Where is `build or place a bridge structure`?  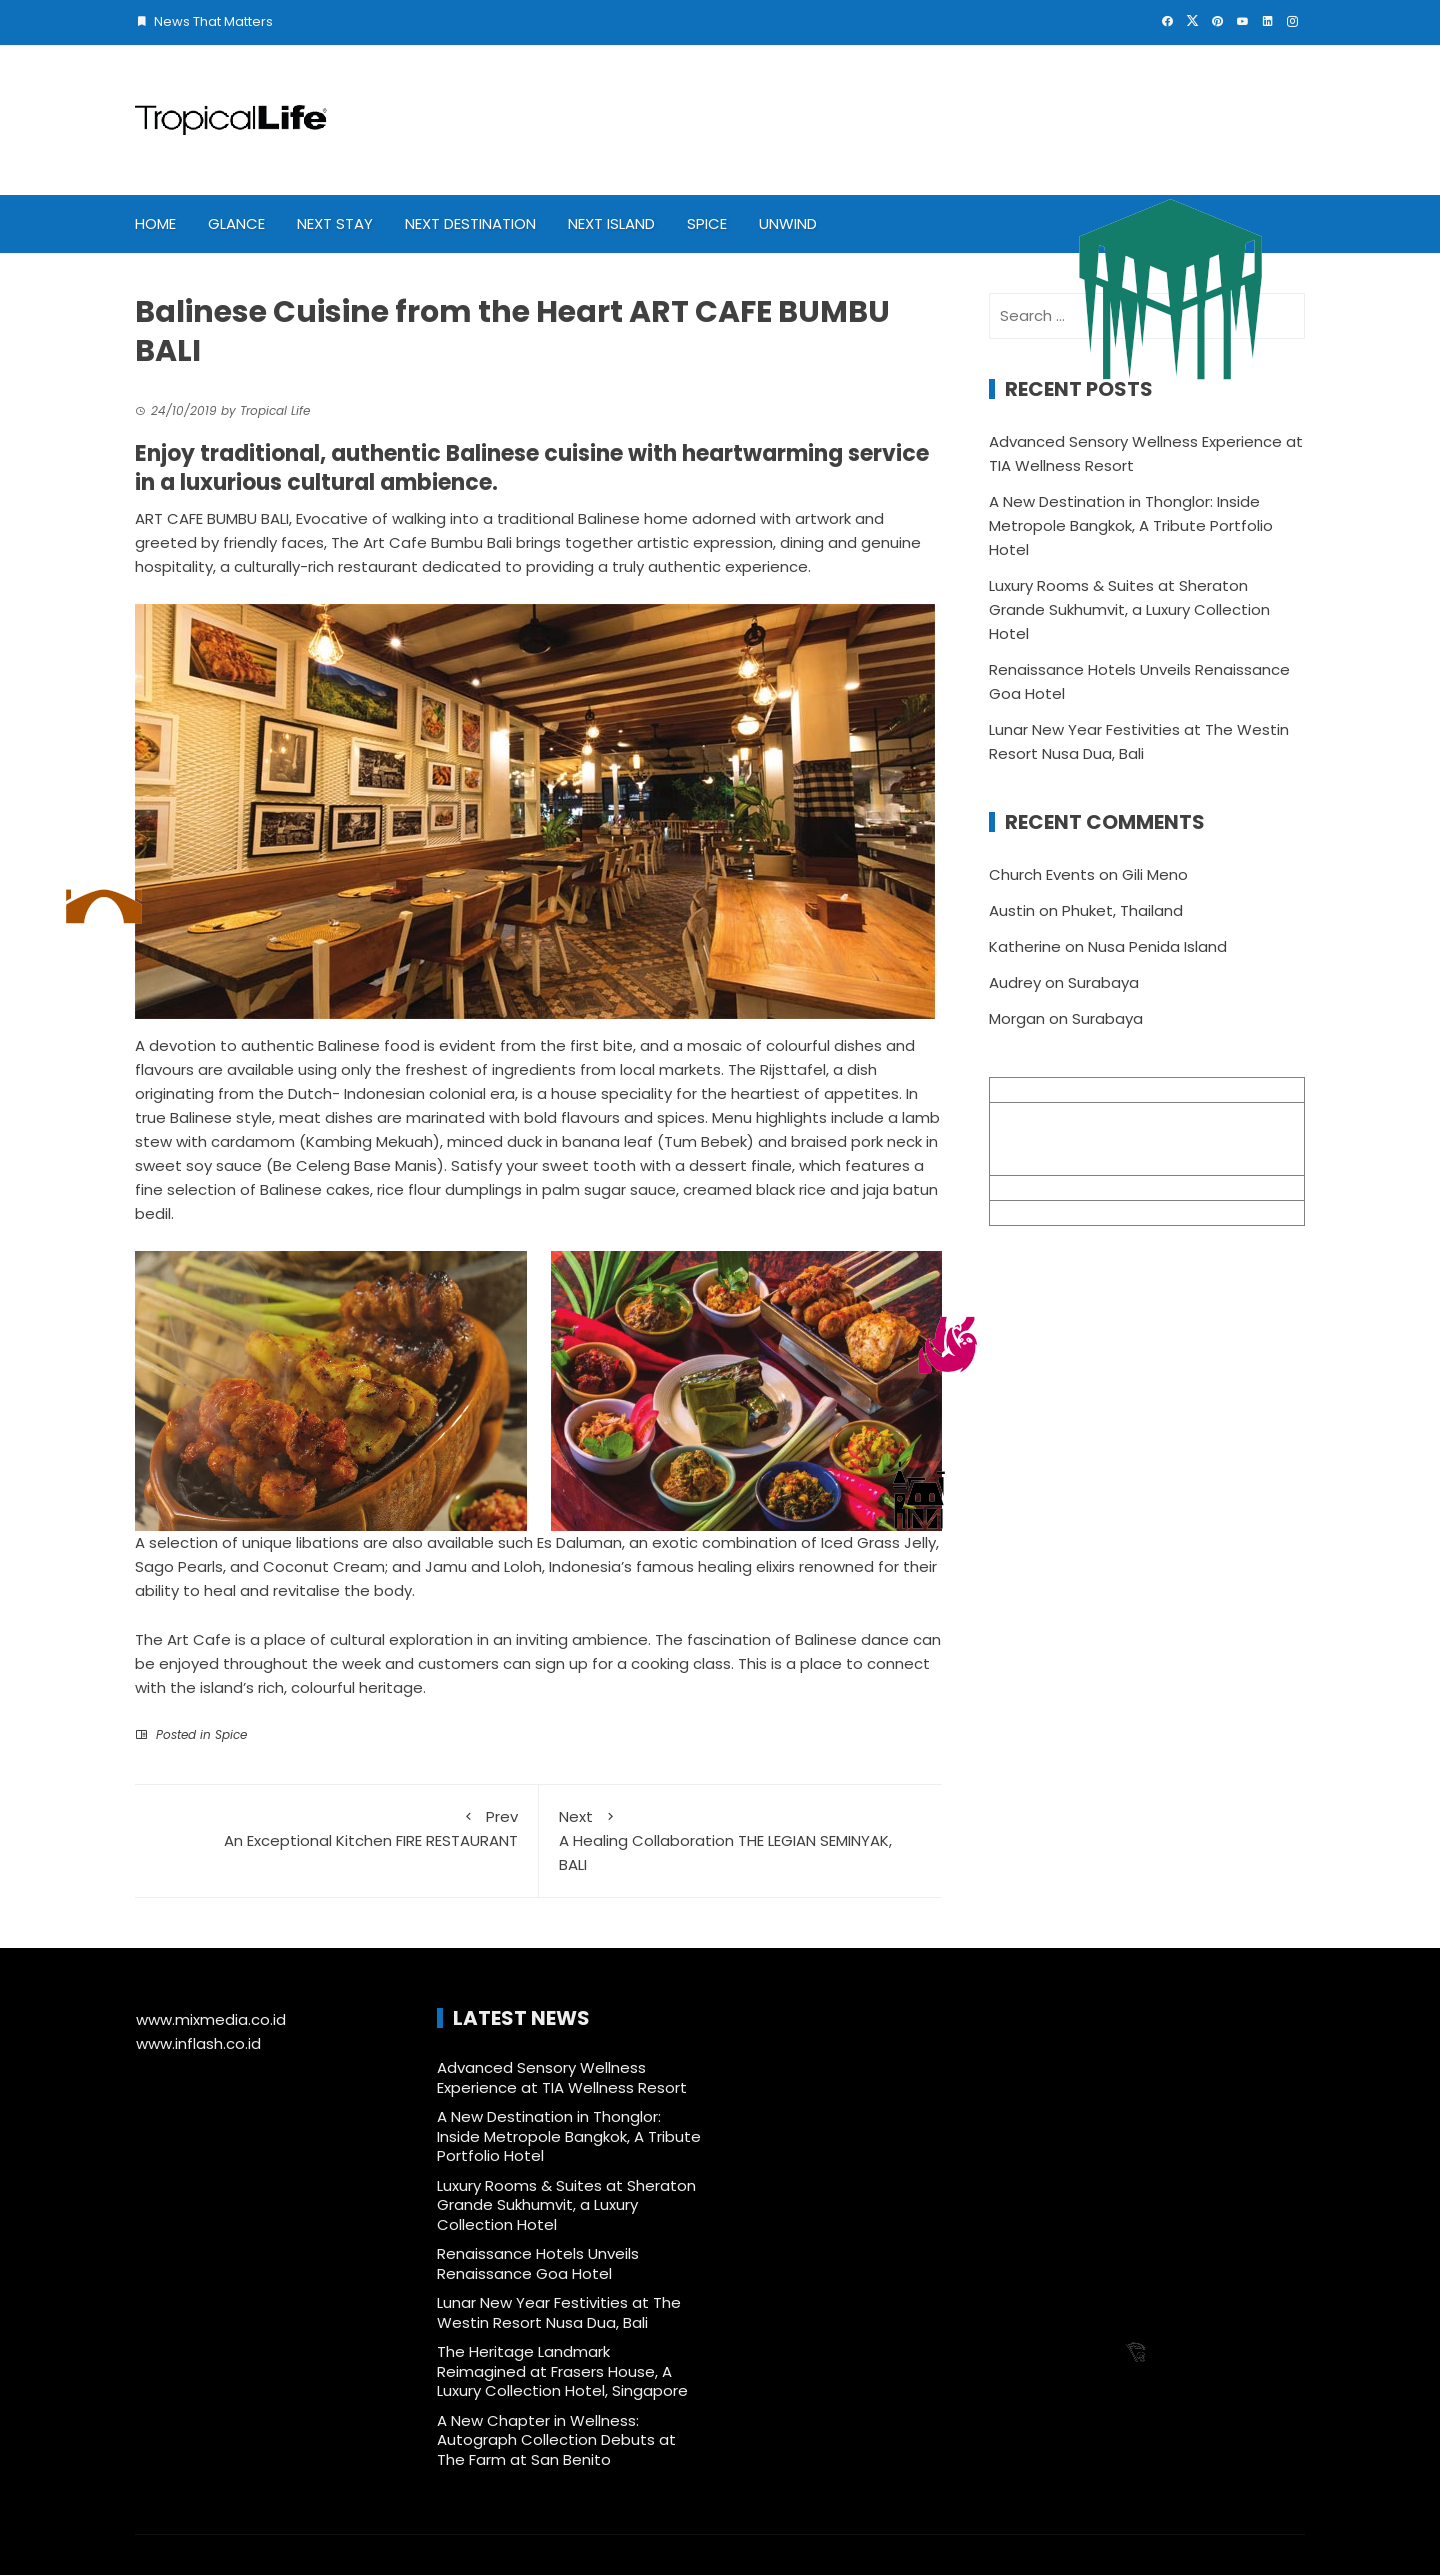 build or place a bridge structure is located at coordinates (104, 888).